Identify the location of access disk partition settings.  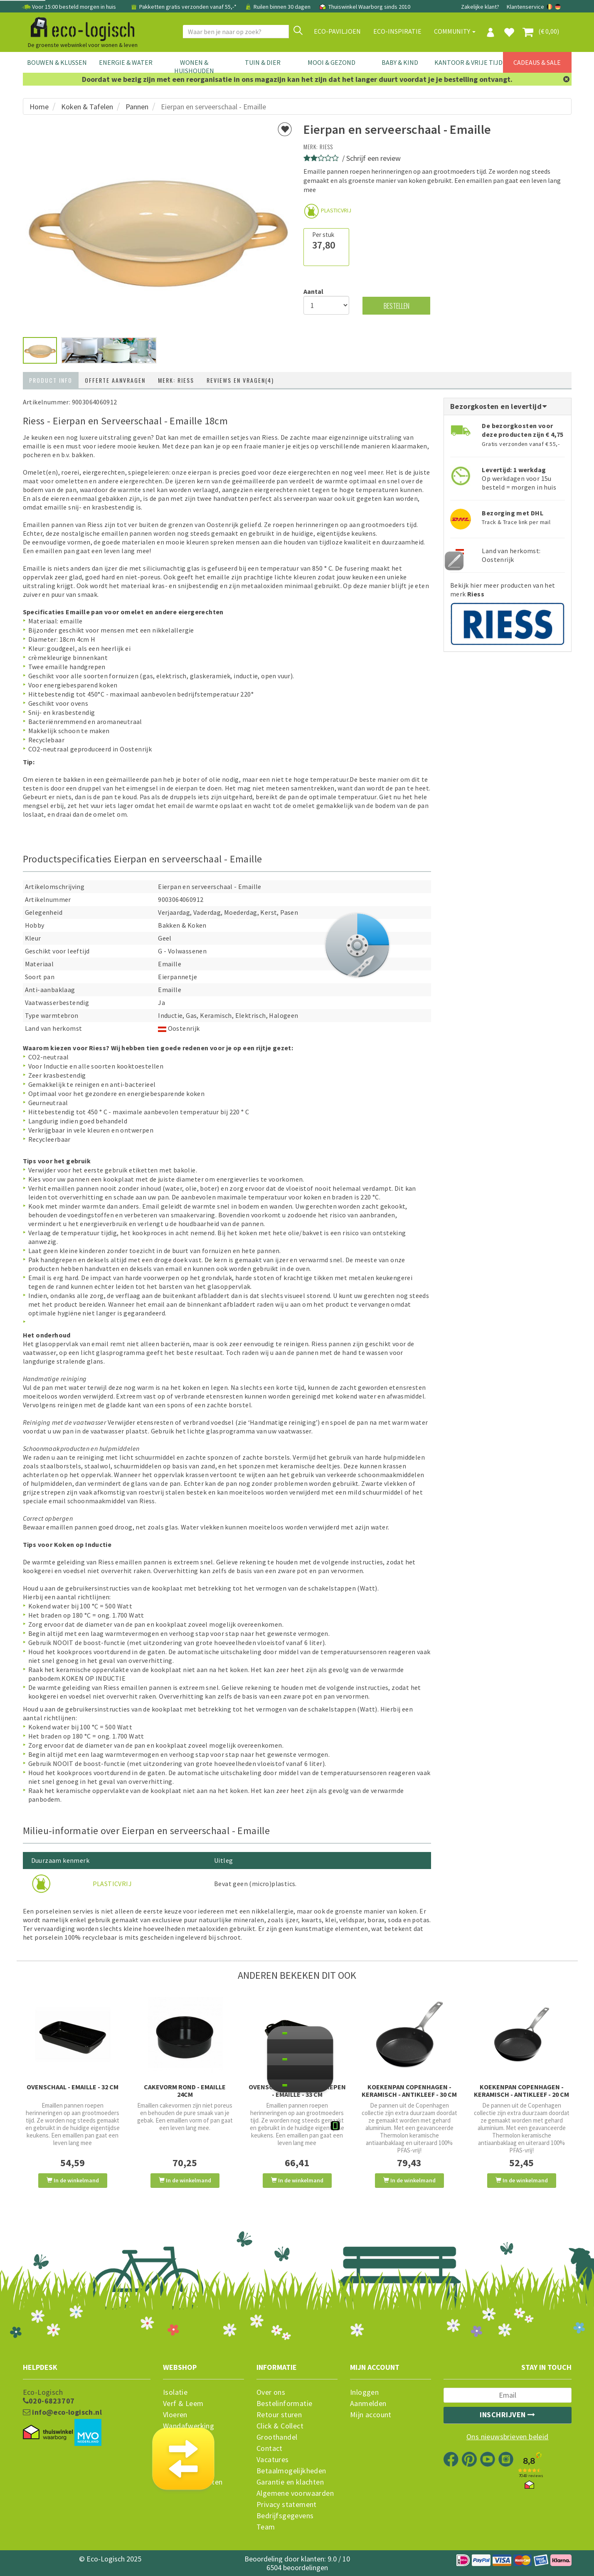
(357, 945).